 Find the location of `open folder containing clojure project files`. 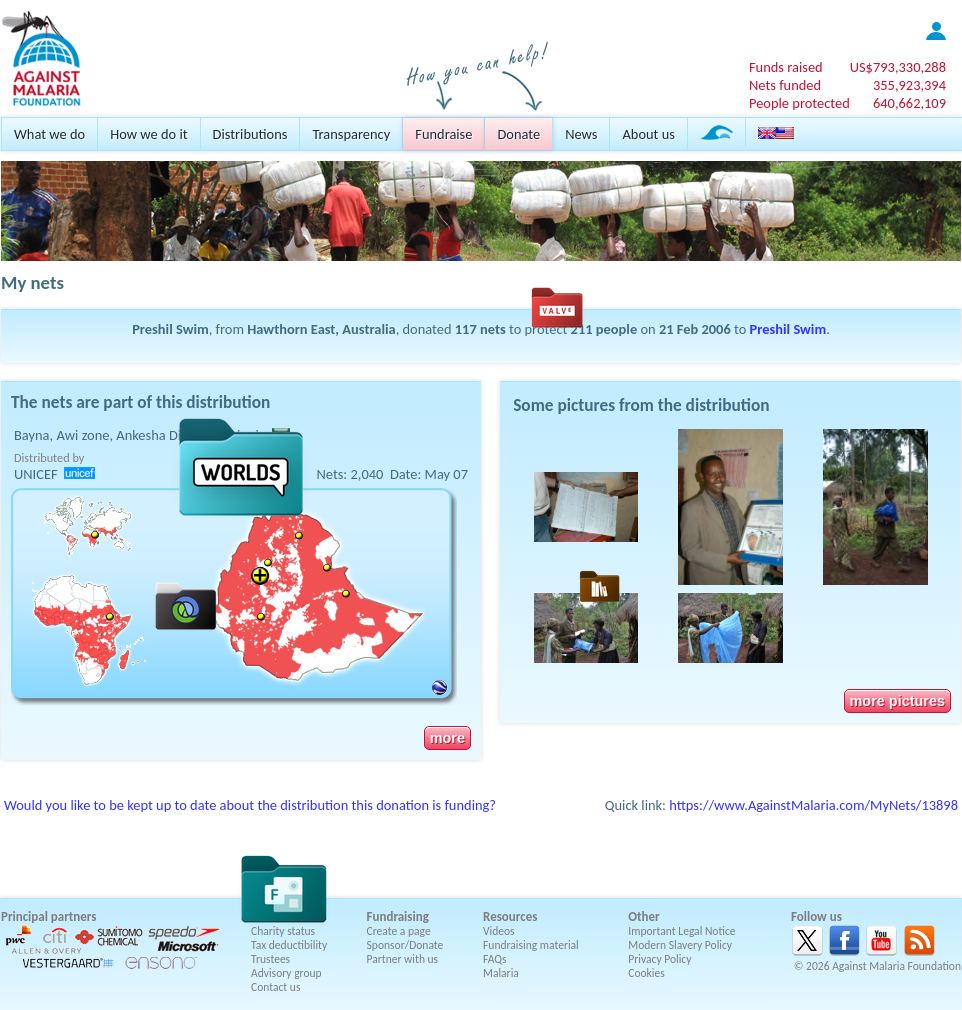

open folder containing clojure project files is located at coordinates (185, 607).